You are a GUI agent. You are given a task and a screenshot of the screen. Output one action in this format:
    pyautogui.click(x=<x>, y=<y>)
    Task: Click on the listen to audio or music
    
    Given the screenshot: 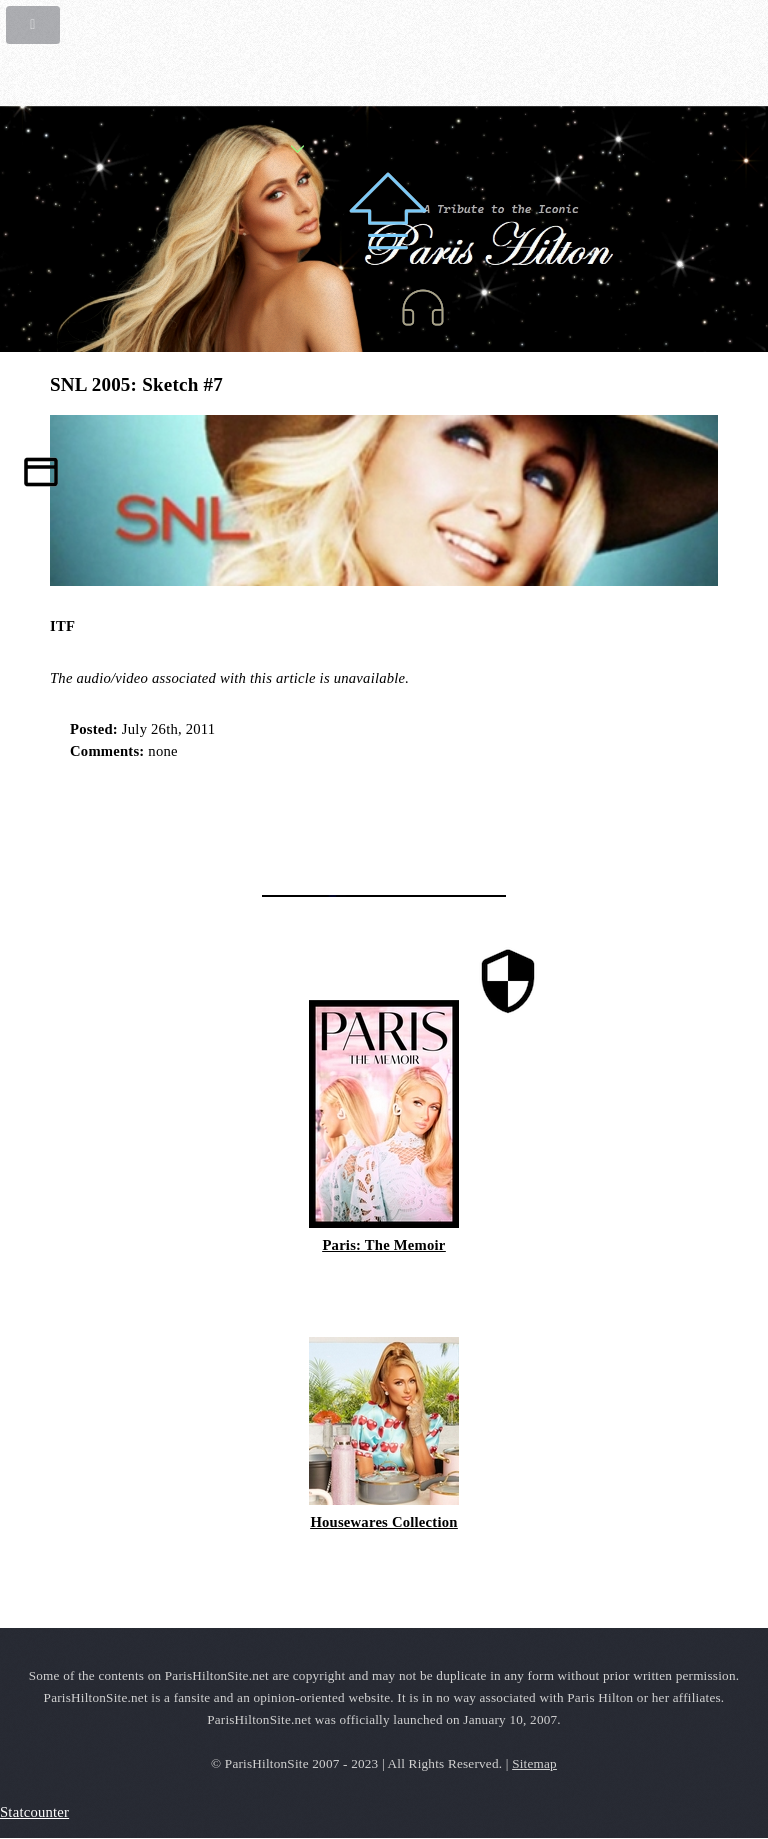 What is the action you would take?
    pyautogui.click(x=423, y=310)
    